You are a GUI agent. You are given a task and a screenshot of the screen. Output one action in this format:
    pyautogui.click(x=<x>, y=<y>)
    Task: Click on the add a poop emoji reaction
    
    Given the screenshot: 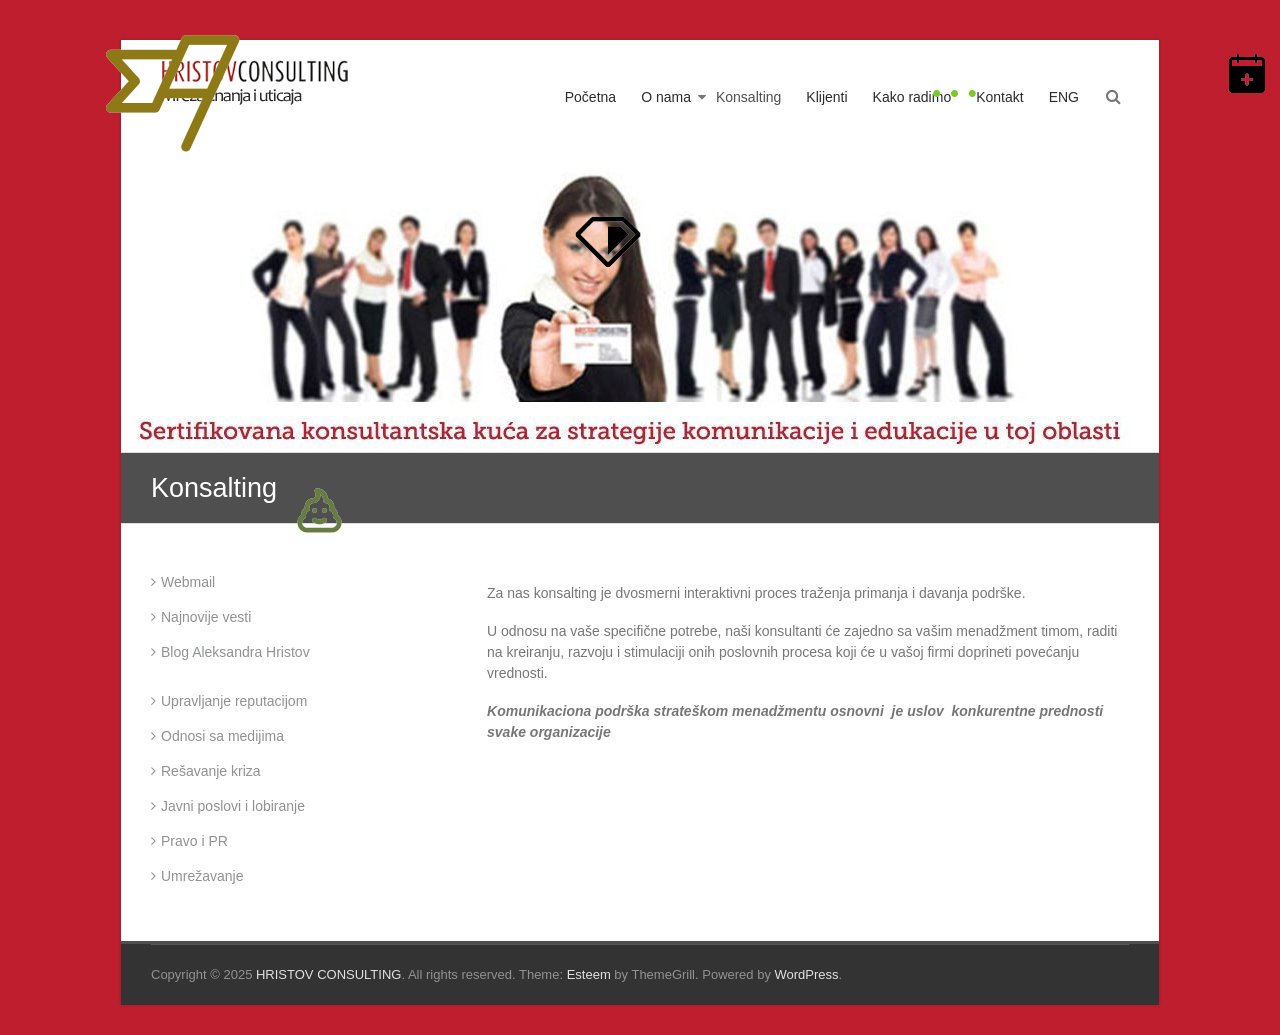 What is the action you would take?
    pyautogui.click(x=319, y=510)
    